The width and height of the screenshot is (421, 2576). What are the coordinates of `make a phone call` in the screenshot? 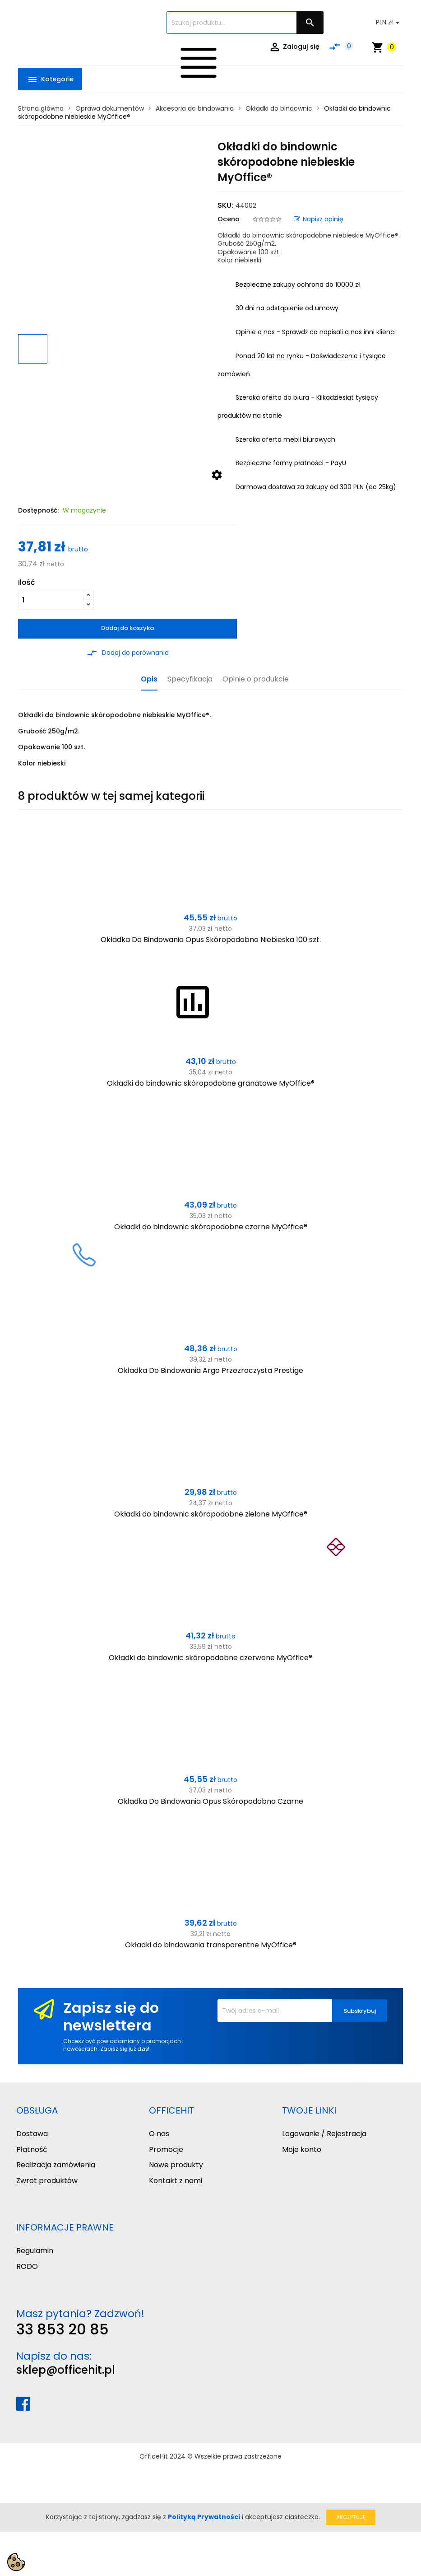 It's located at (84, 1255).